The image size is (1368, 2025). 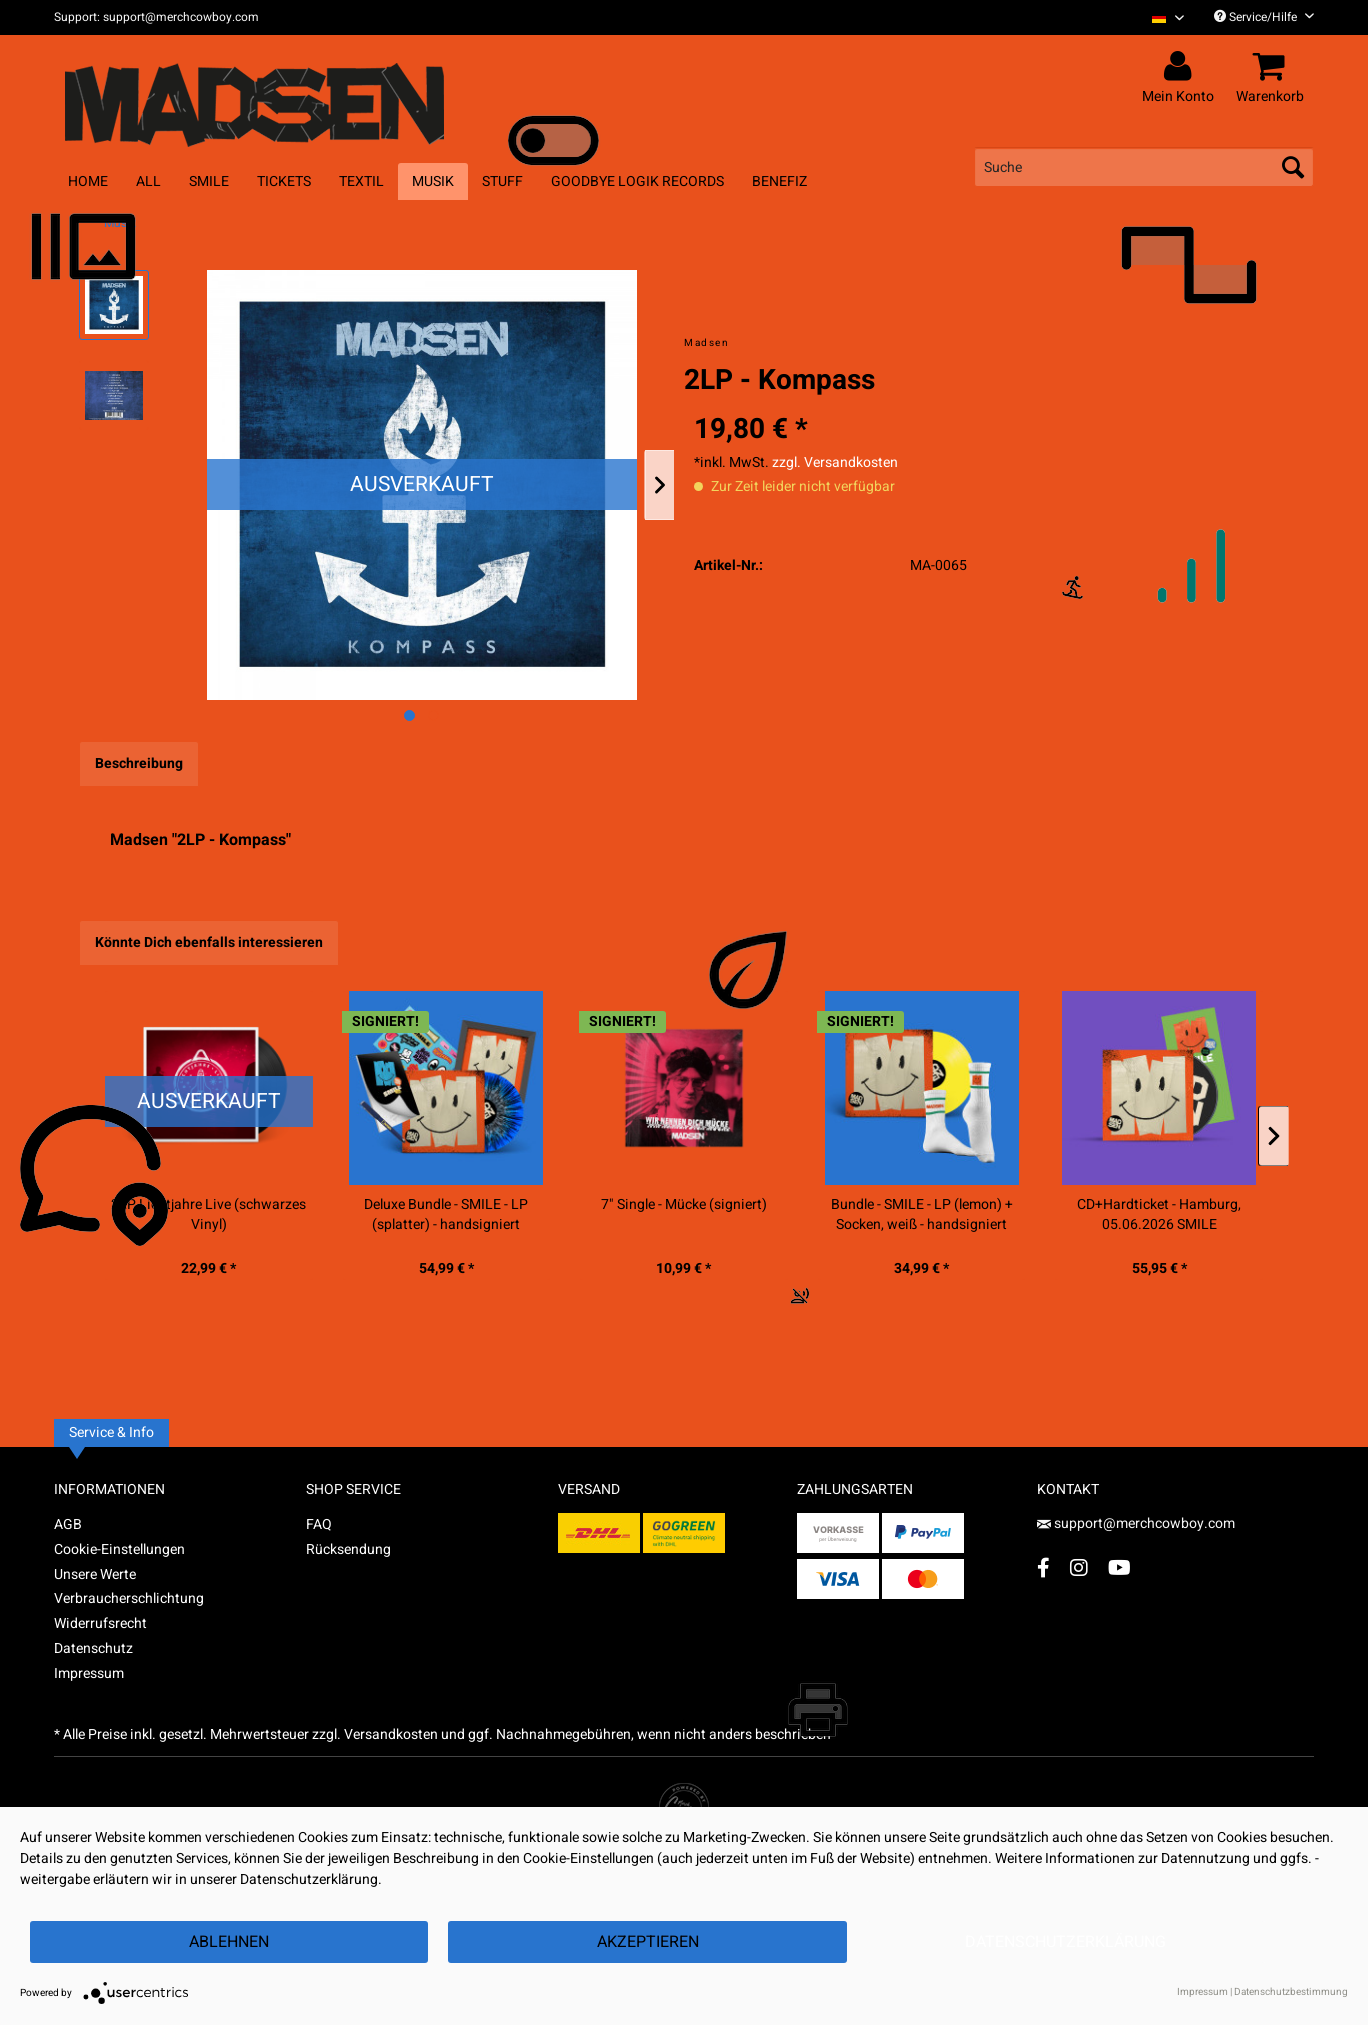 What do you see at coordinates (1189, 265) in the screenshot?
I see `toggle square wave audio signal` at bounding box center [1189, 265].